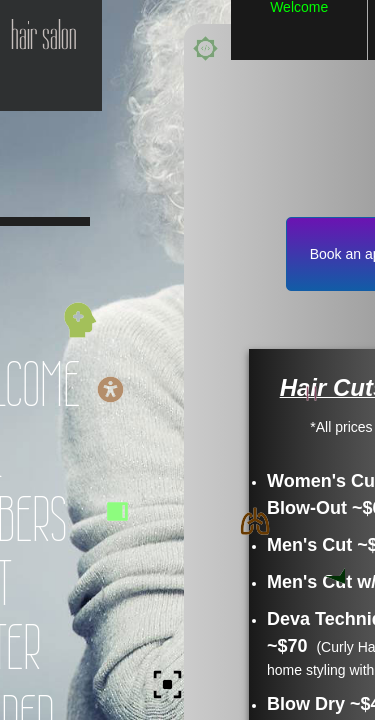 The image size is (375, 720). I want to click on enable accessibility features, so click(110, 389).